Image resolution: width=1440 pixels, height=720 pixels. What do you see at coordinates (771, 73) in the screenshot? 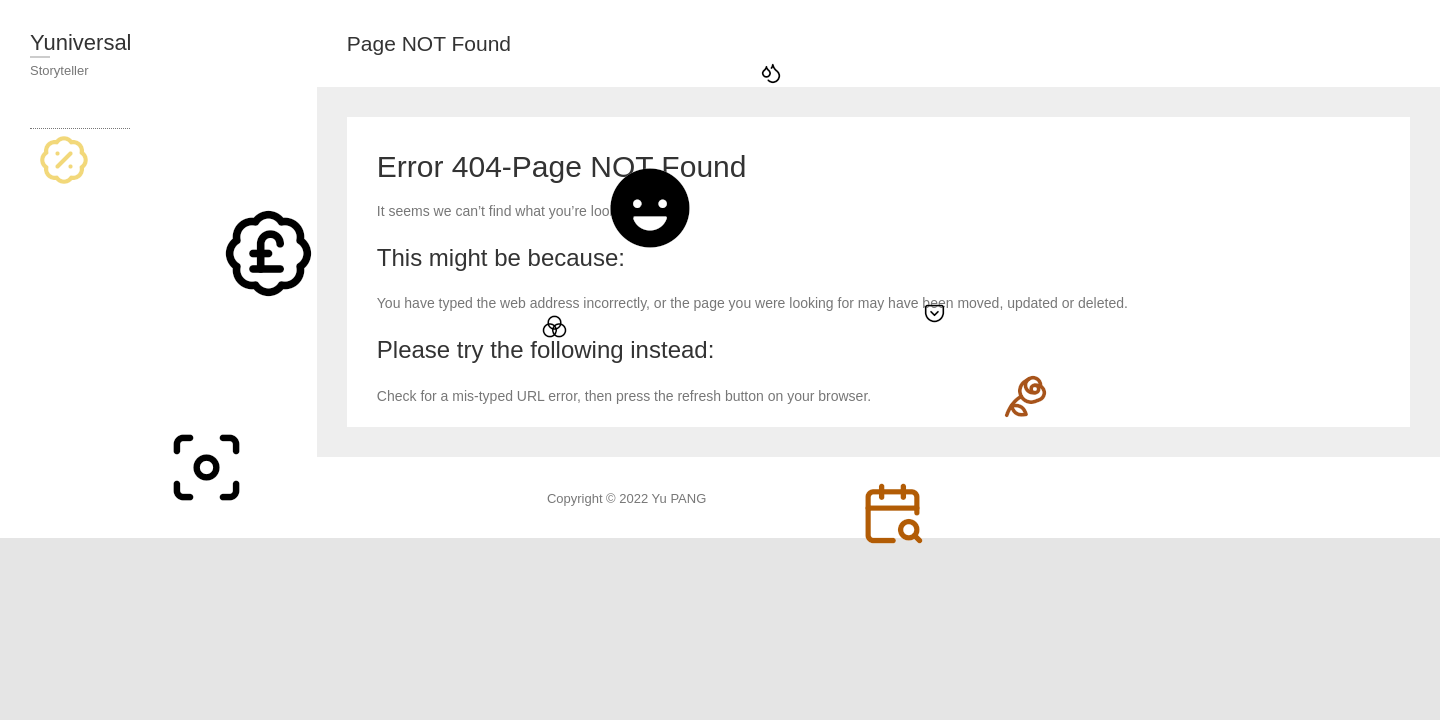
I see `indicates humidity or moisture level` at bounding box center [771, 73].